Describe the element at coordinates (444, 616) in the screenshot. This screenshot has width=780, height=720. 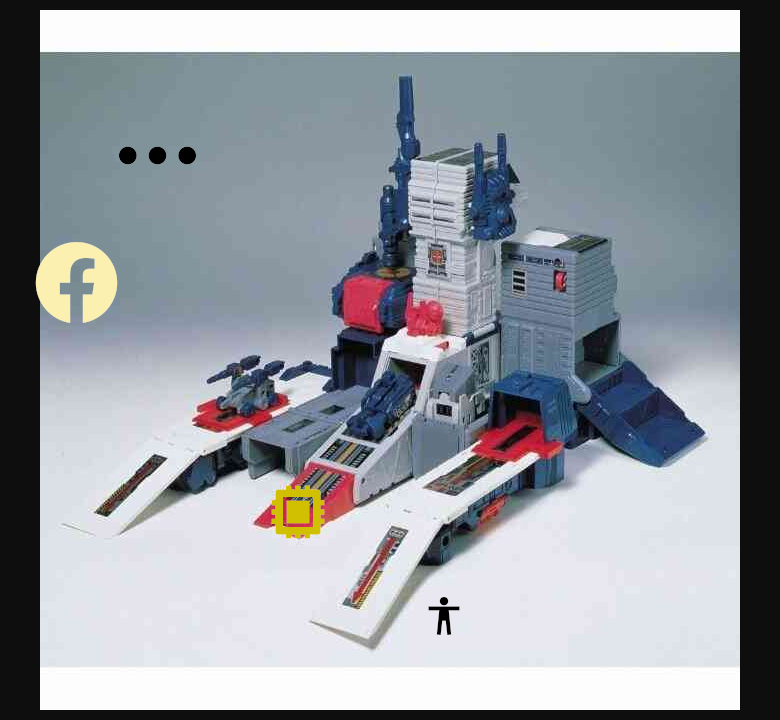
I see `accessibility settings` at that location.